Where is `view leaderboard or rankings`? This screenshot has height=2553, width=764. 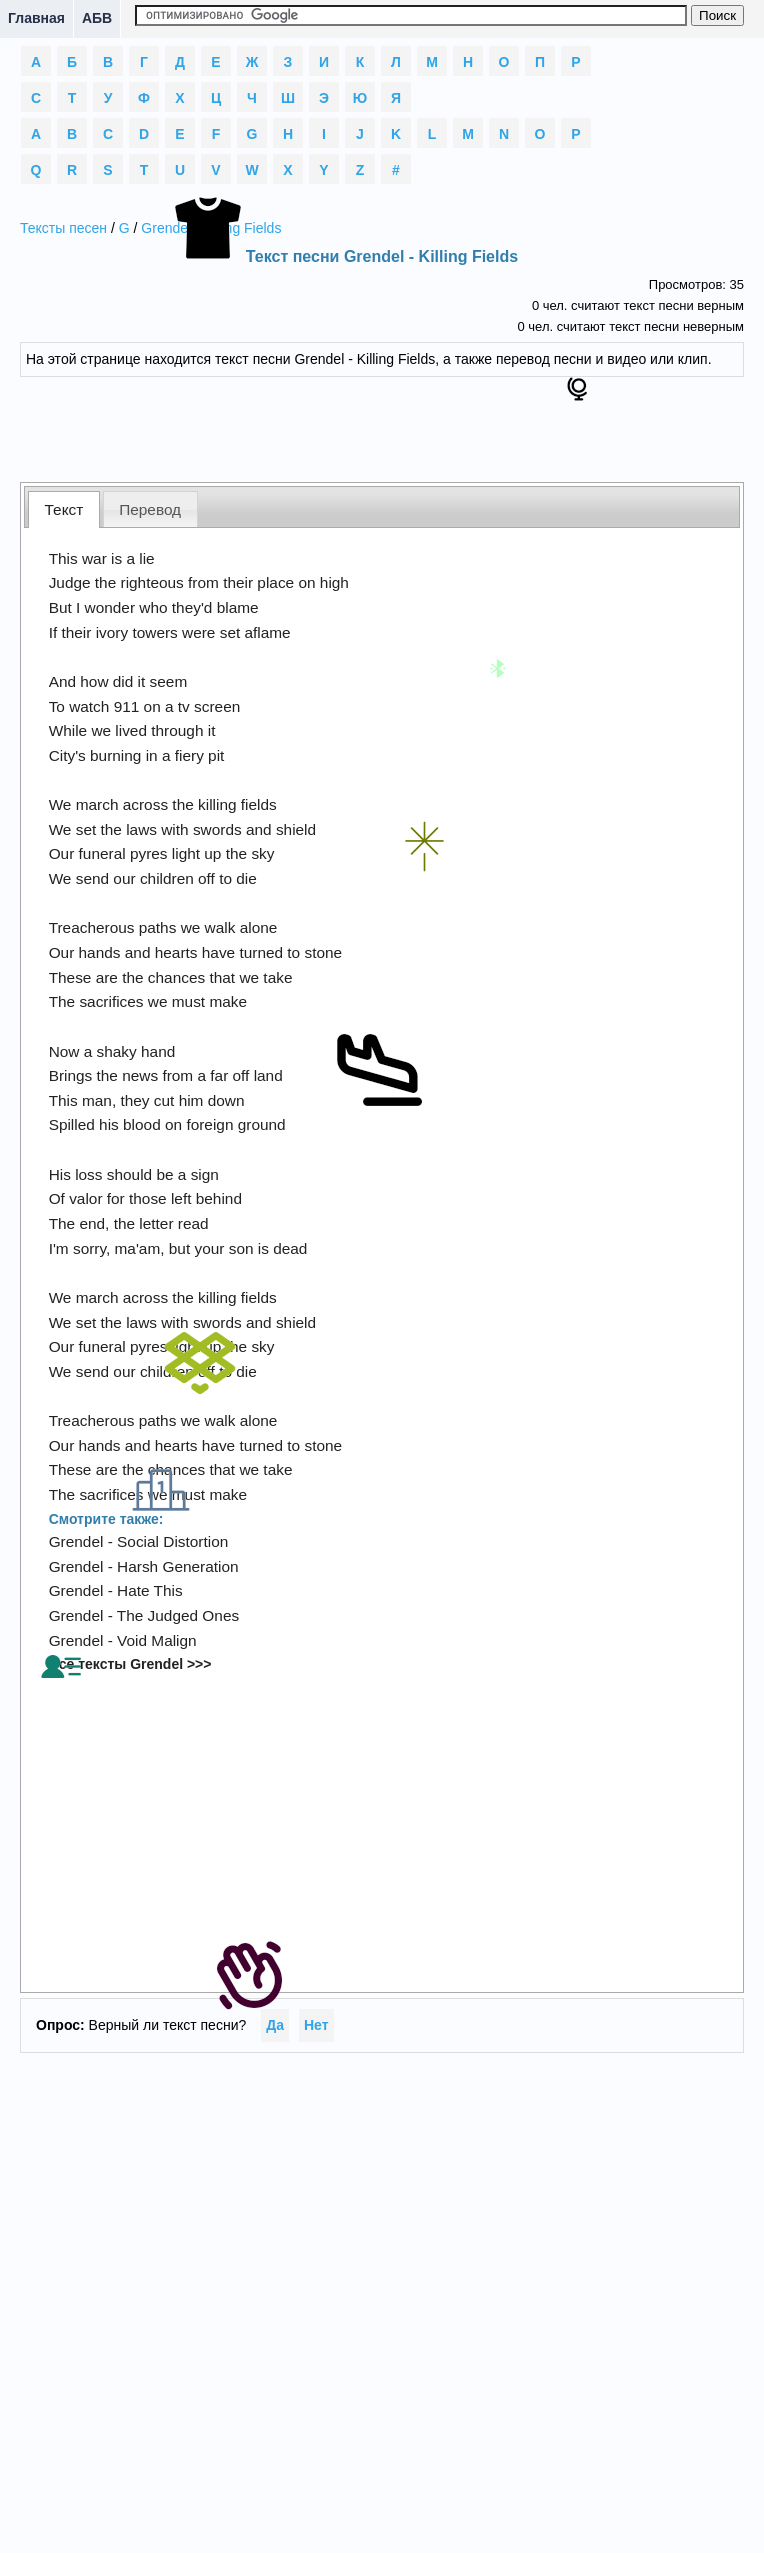 view leaderboard or rankings is located at coordinates (161, 1490).